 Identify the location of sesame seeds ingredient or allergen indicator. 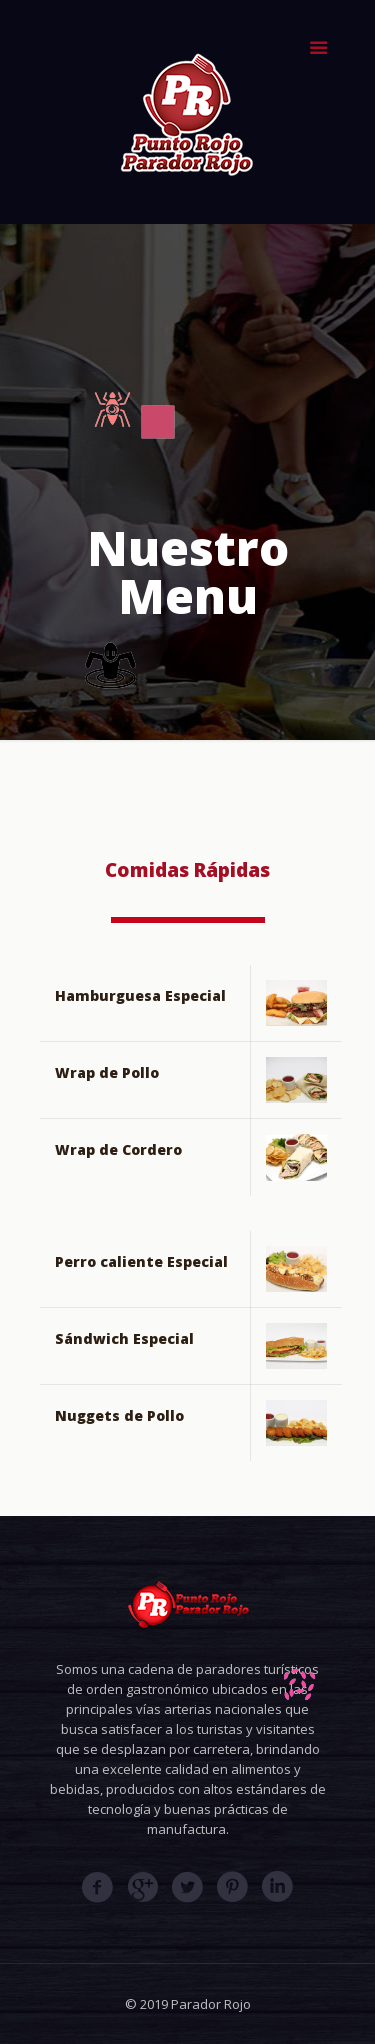
(299, 1684).